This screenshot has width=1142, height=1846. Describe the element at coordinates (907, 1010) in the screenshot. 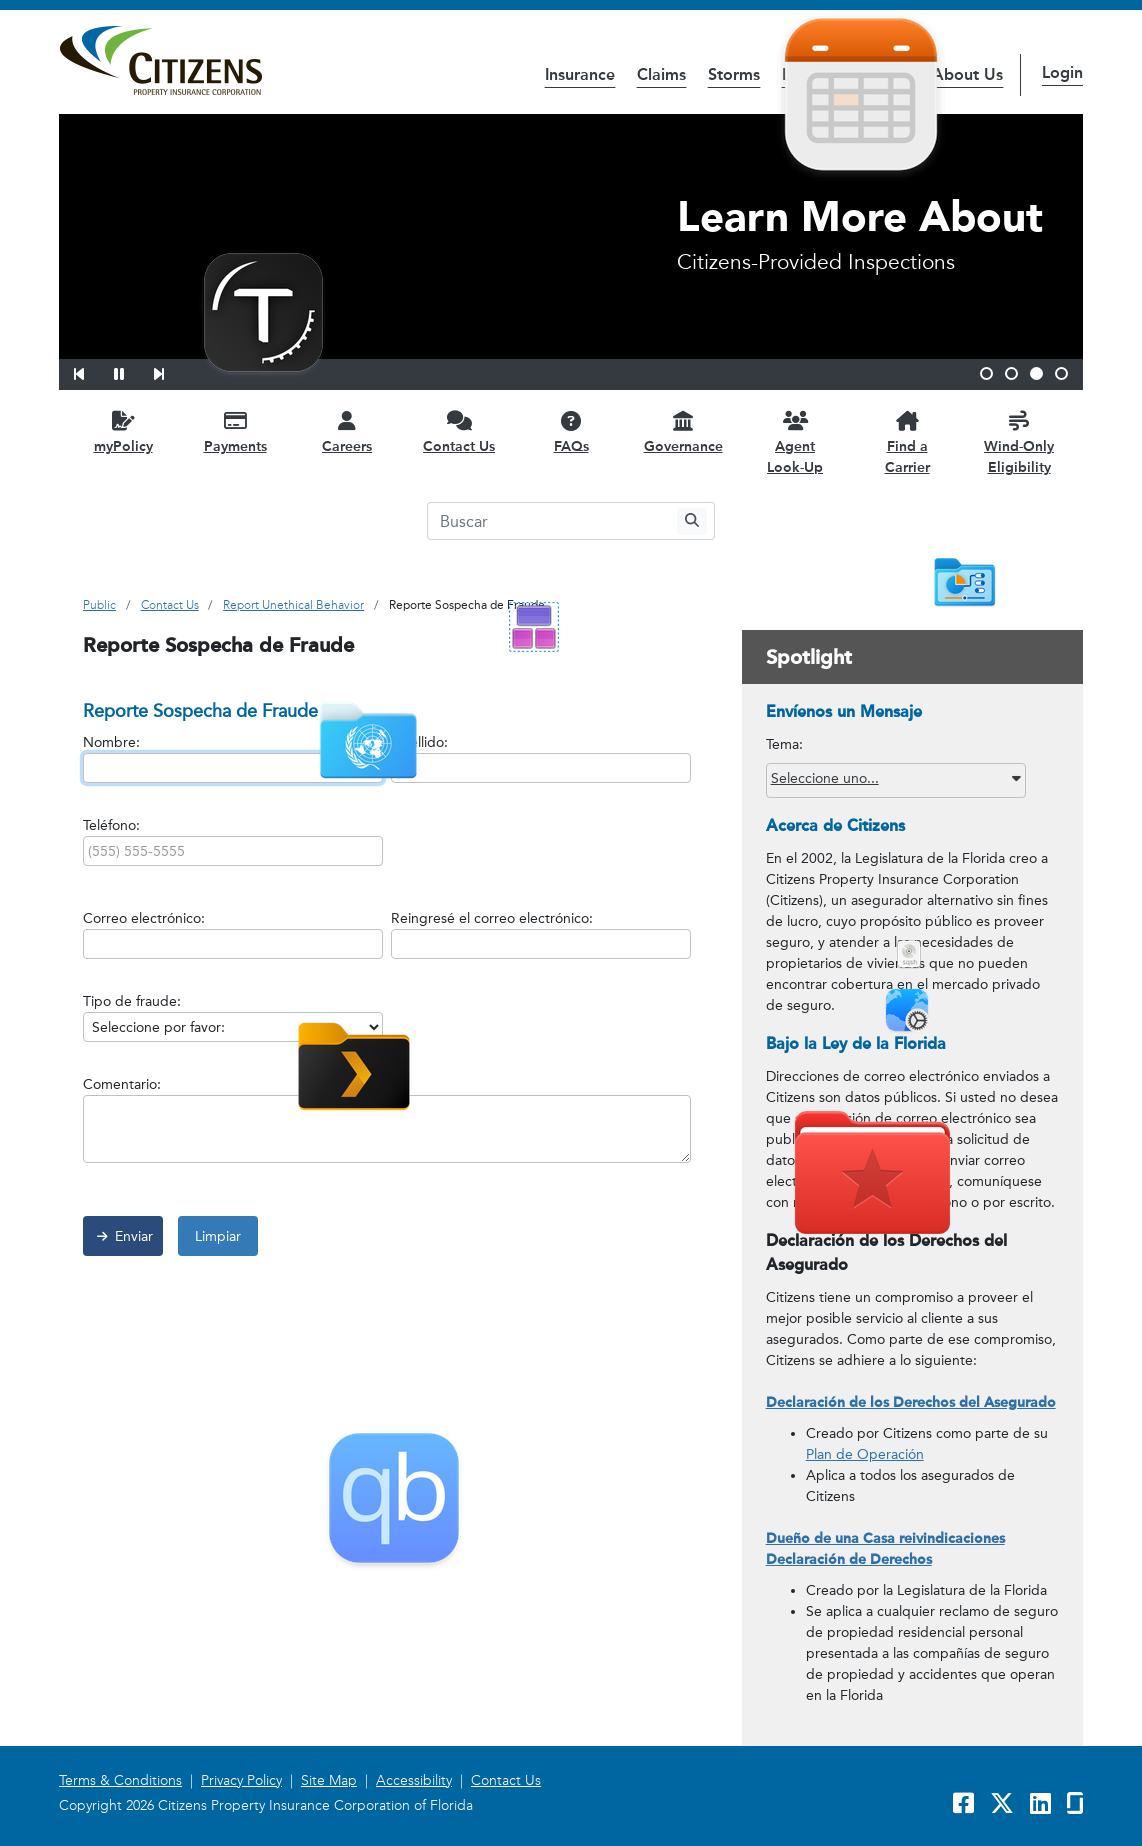

I see `configure network and workgroup settings` at that location.